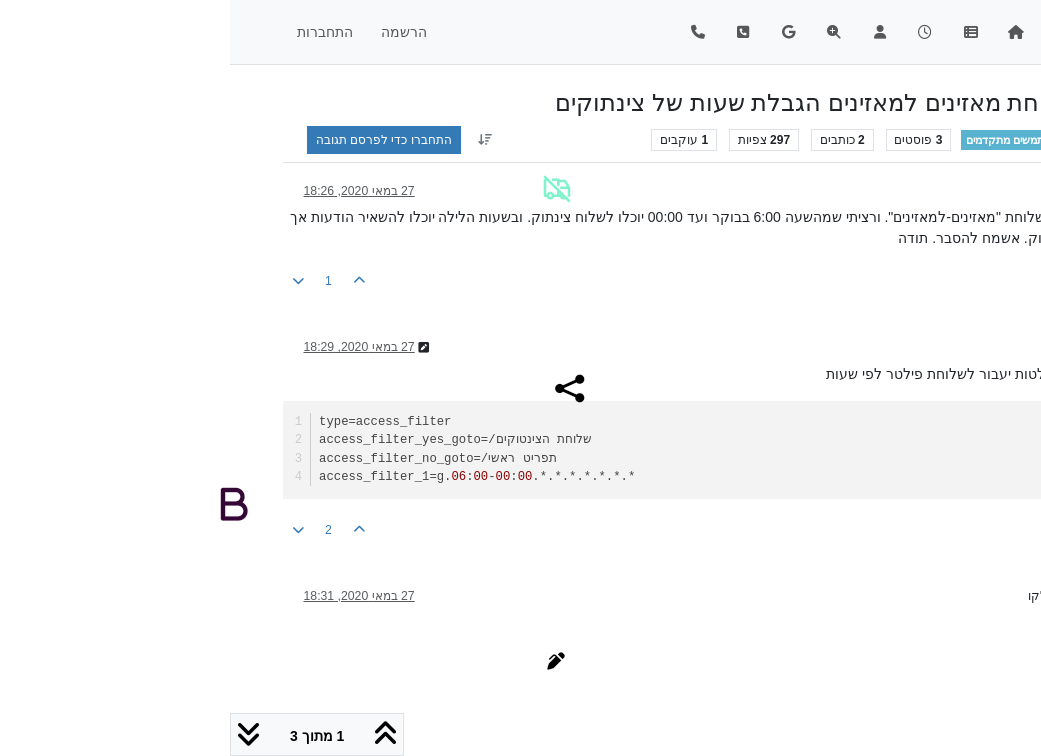 The width and height of the screenshot is (1041, 756). I want to click on edit or modify content, so click(556, 661).